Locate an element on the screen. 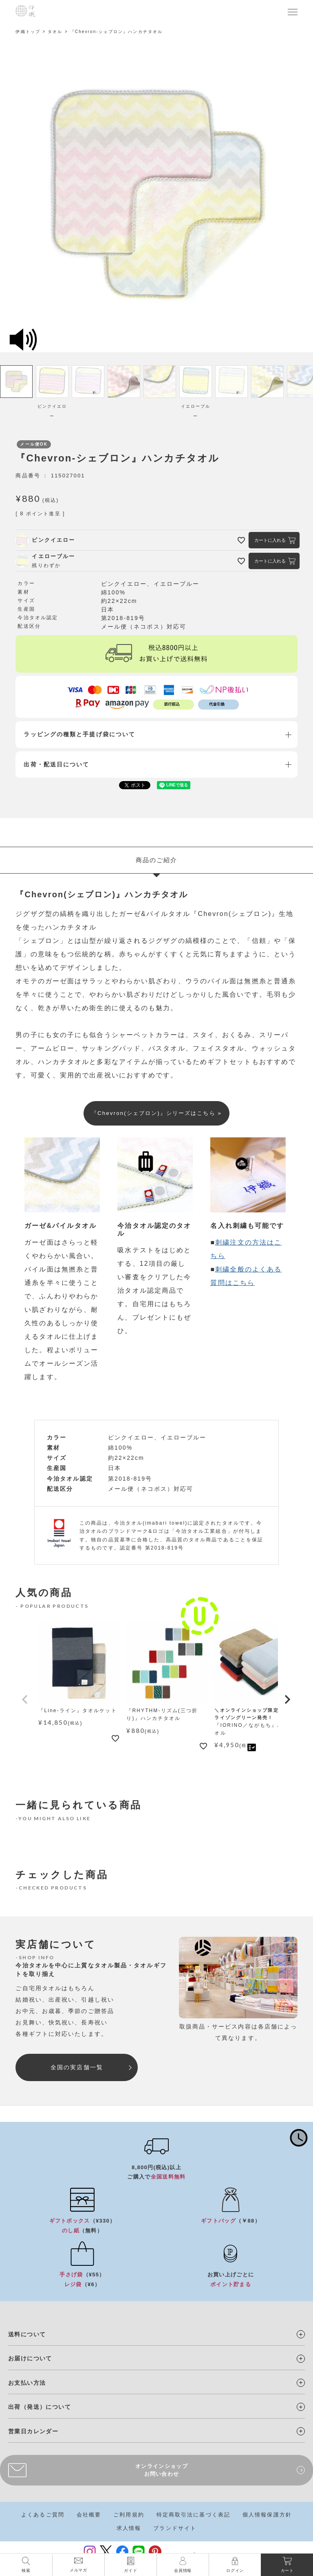 The height and width of the screenshot is (2576, 313). access cloud storage is located at coordinates (242, 1163).